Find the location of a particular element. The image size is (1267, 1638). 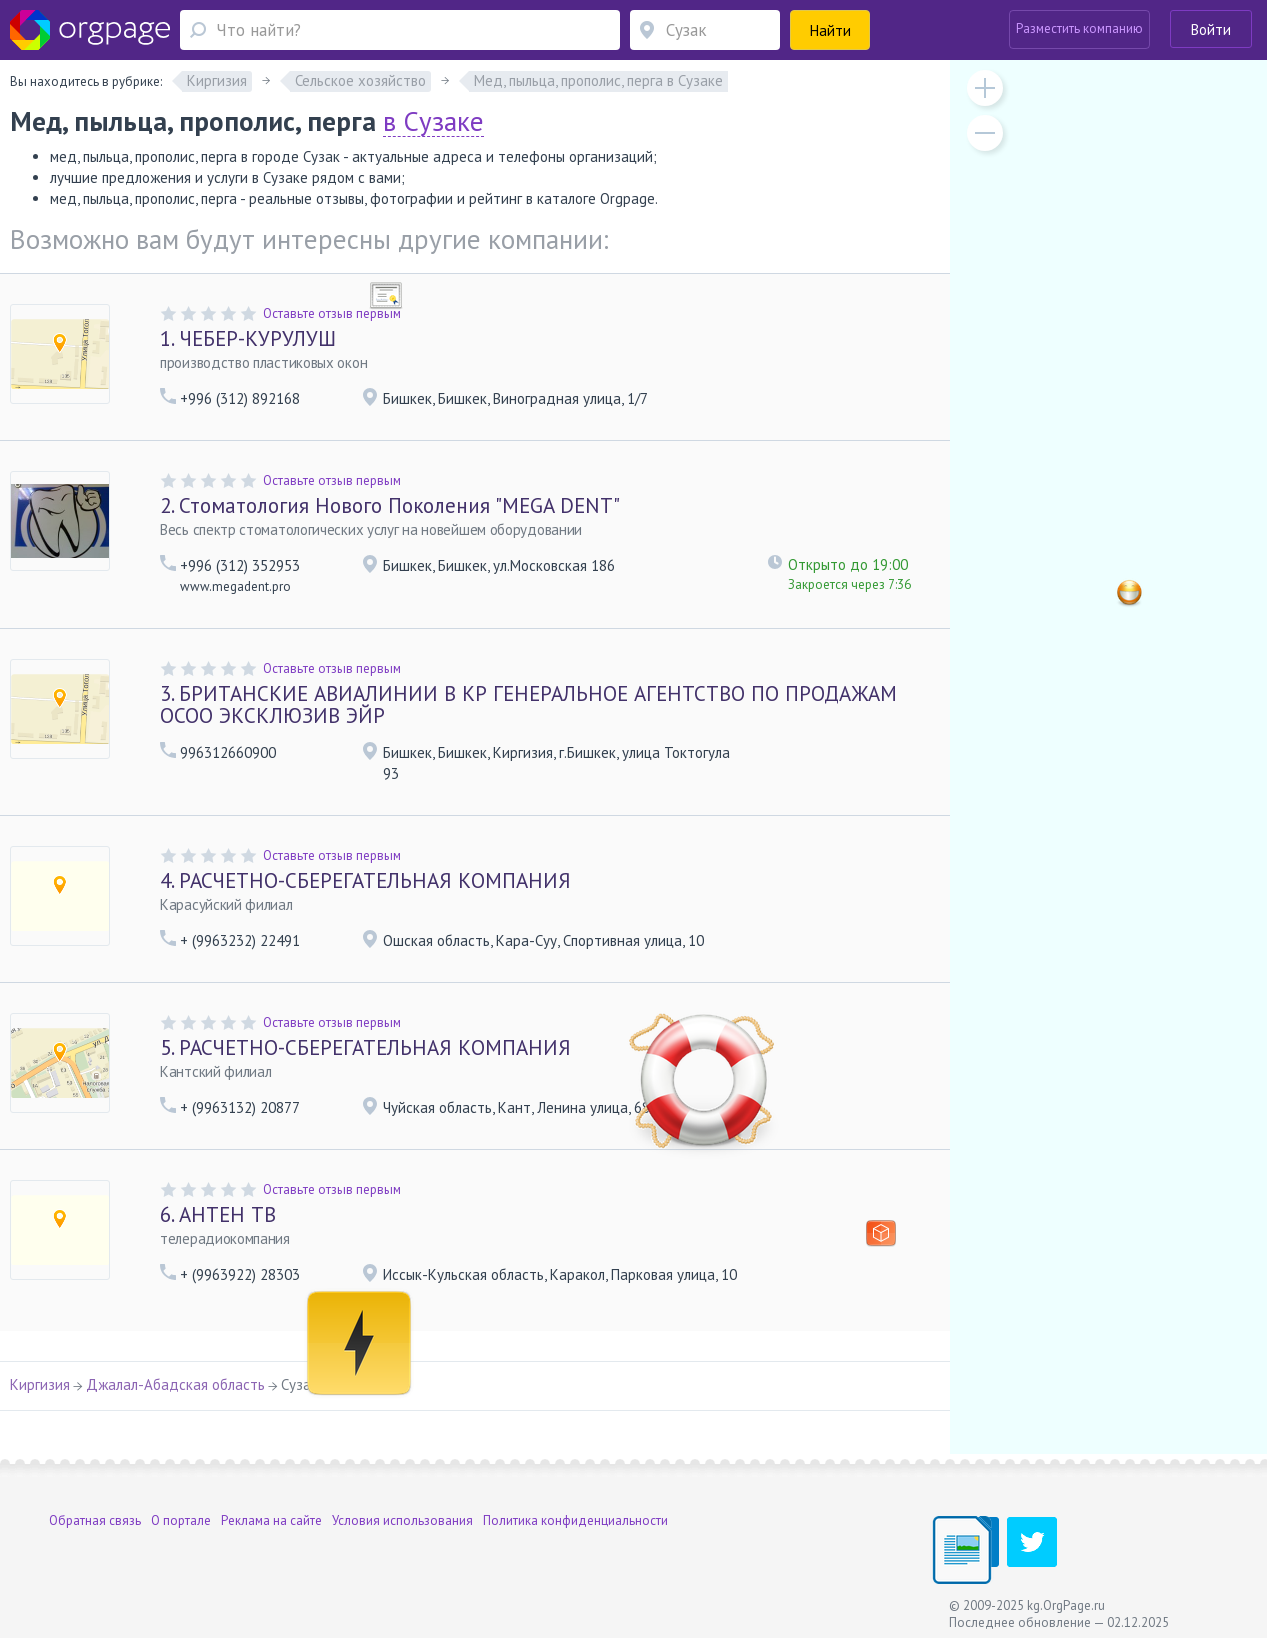

open a libreoffice writer document is located at coordinates (962, 1550).